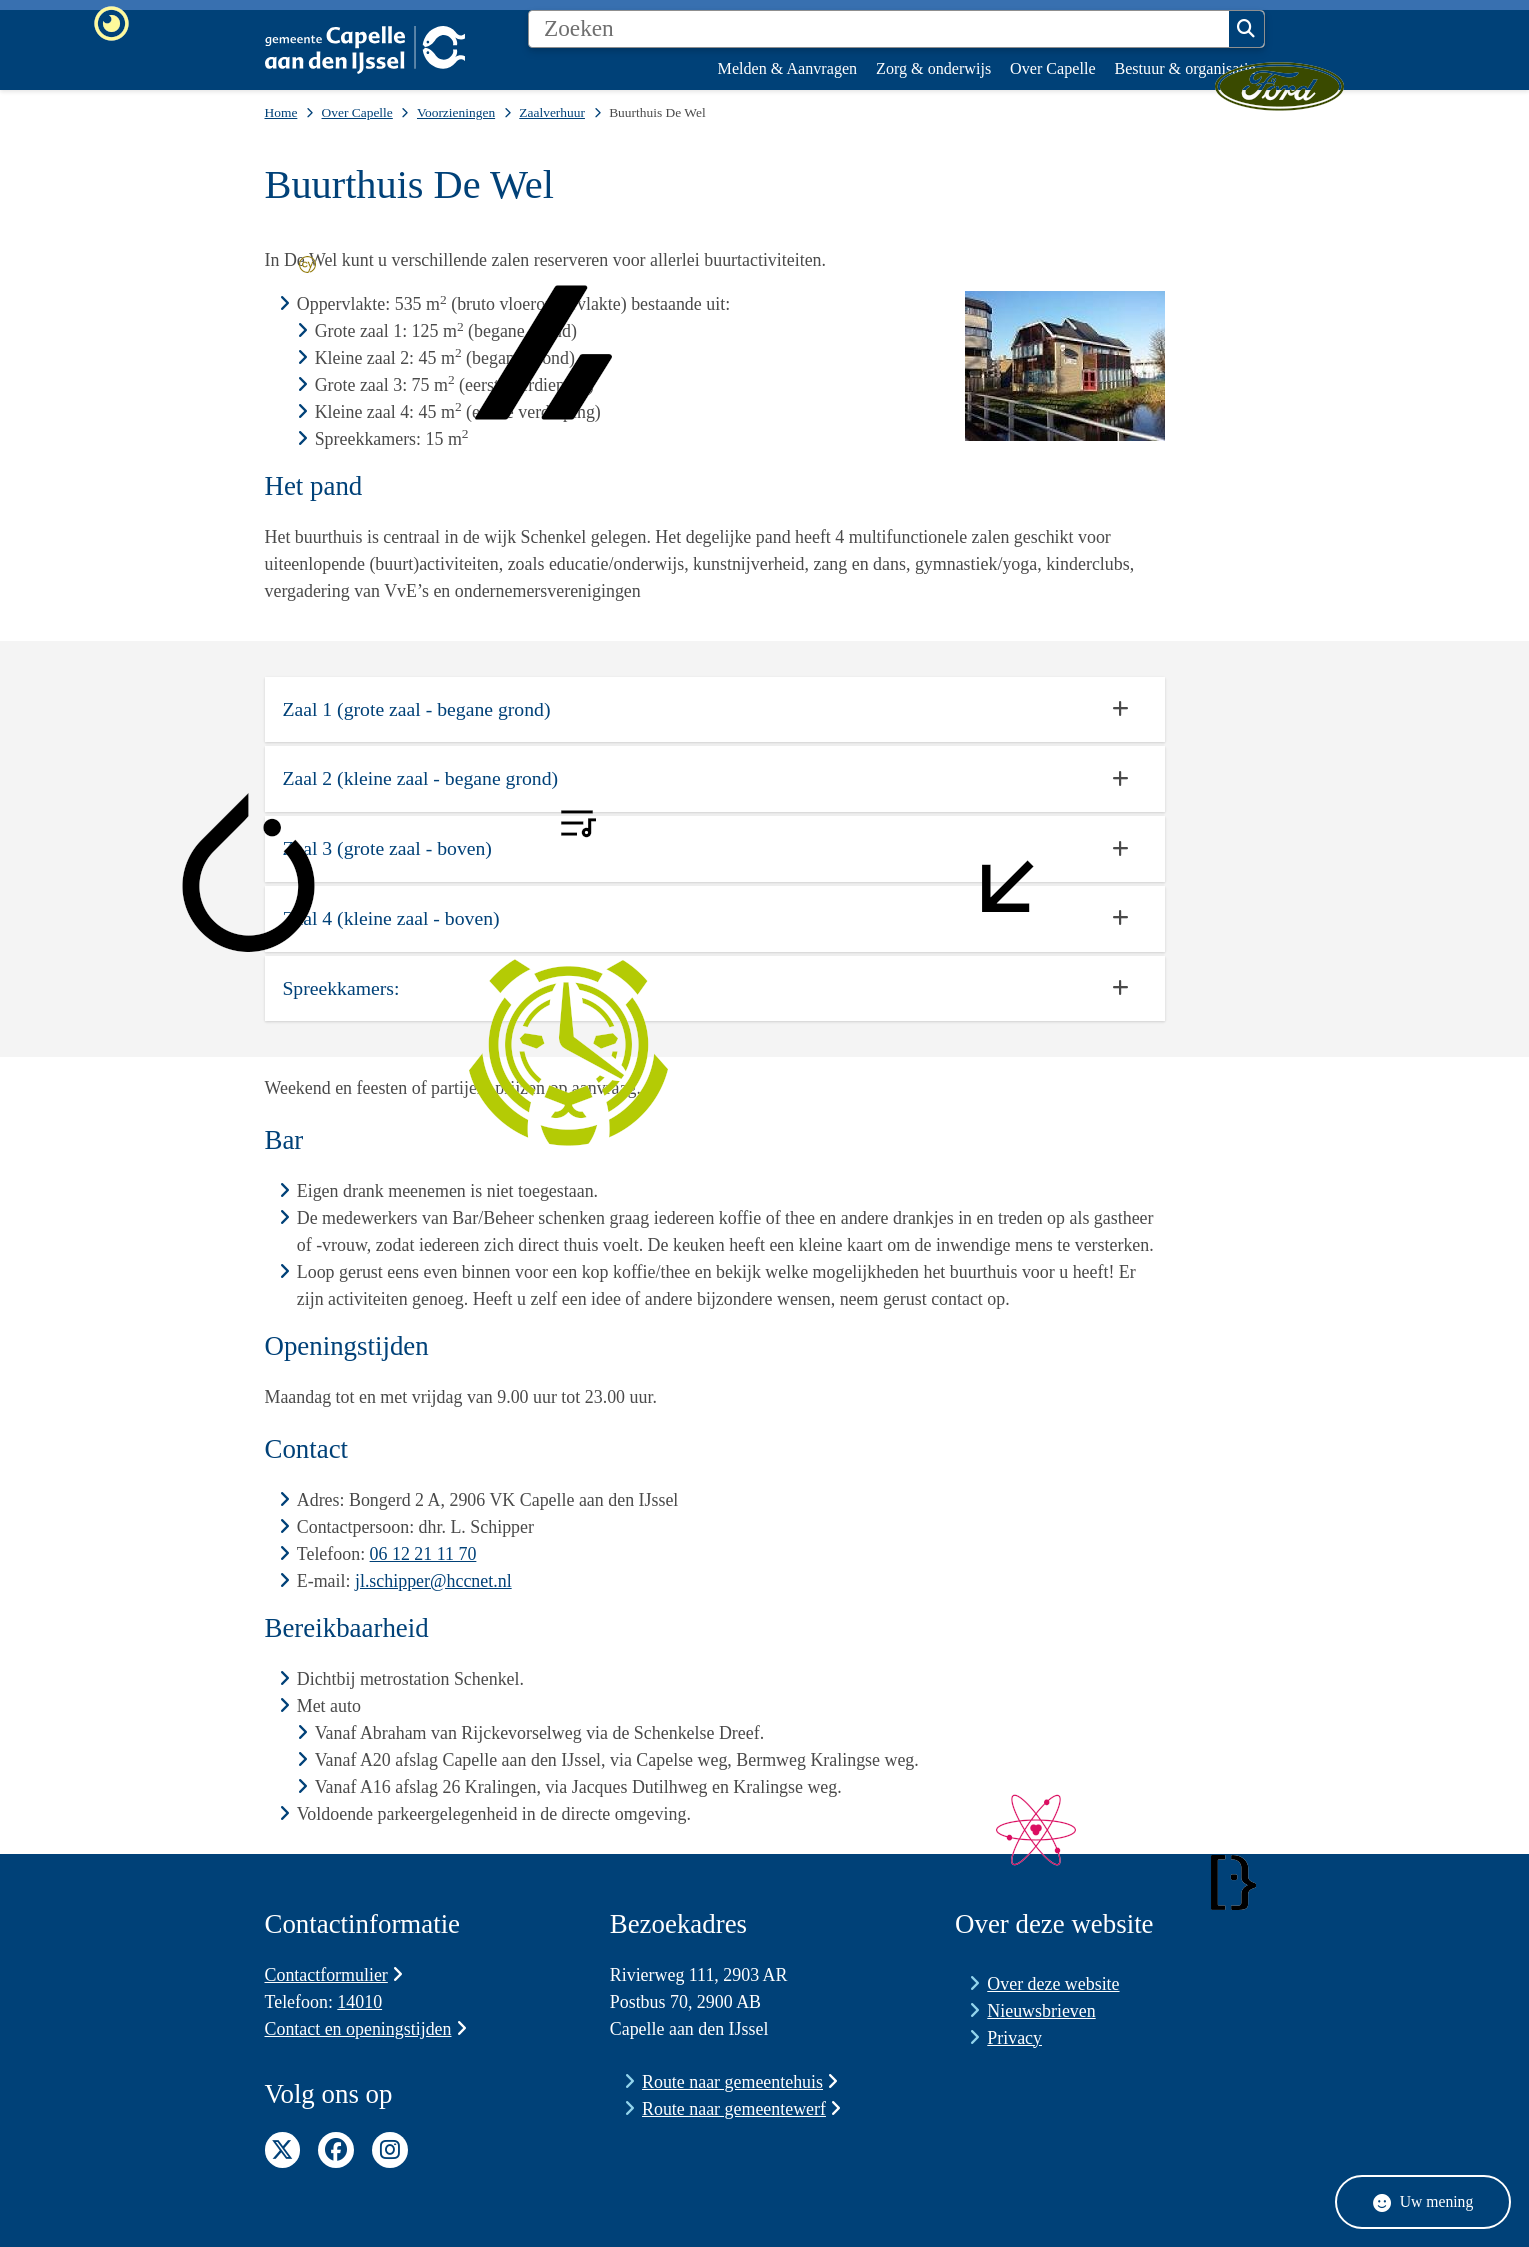 This screenshot has height=2247, width=1529. I want to click on cypress testing framework logo, so click(307, 264).